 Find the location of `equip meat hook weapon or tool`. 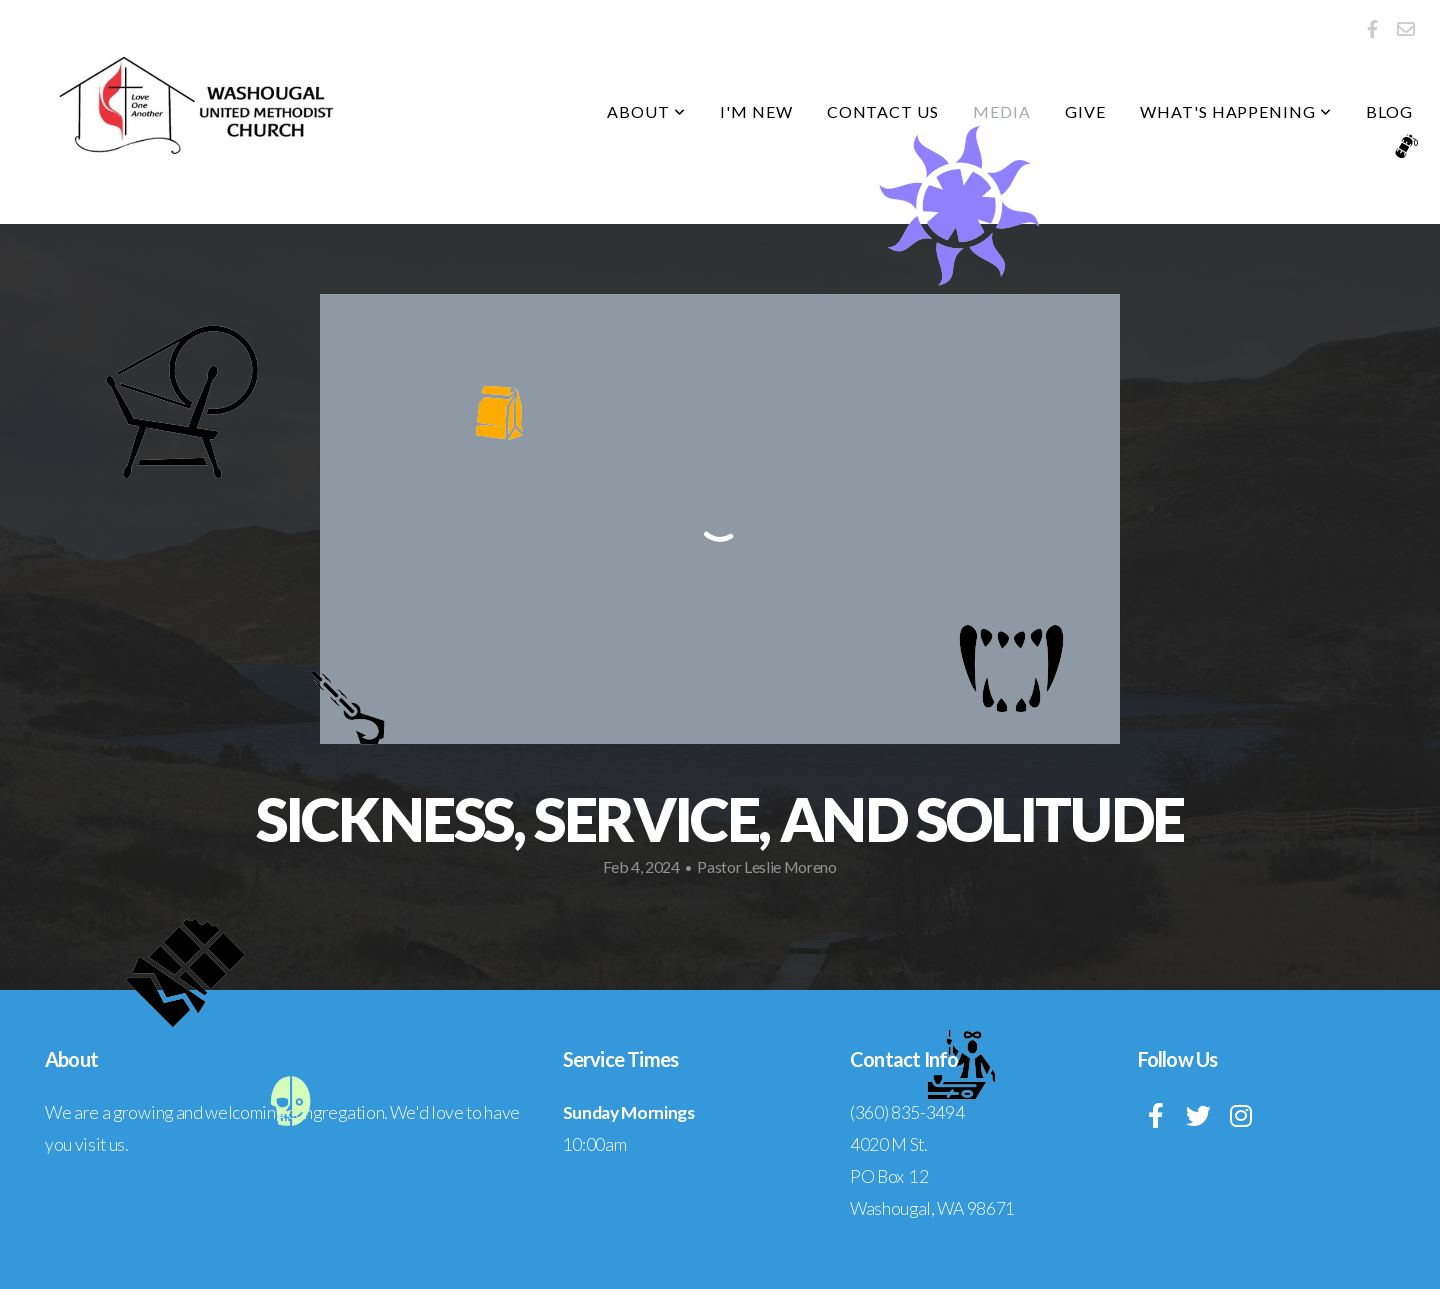

equip meat hook weapon or tool is located at coordinates (348, 709).